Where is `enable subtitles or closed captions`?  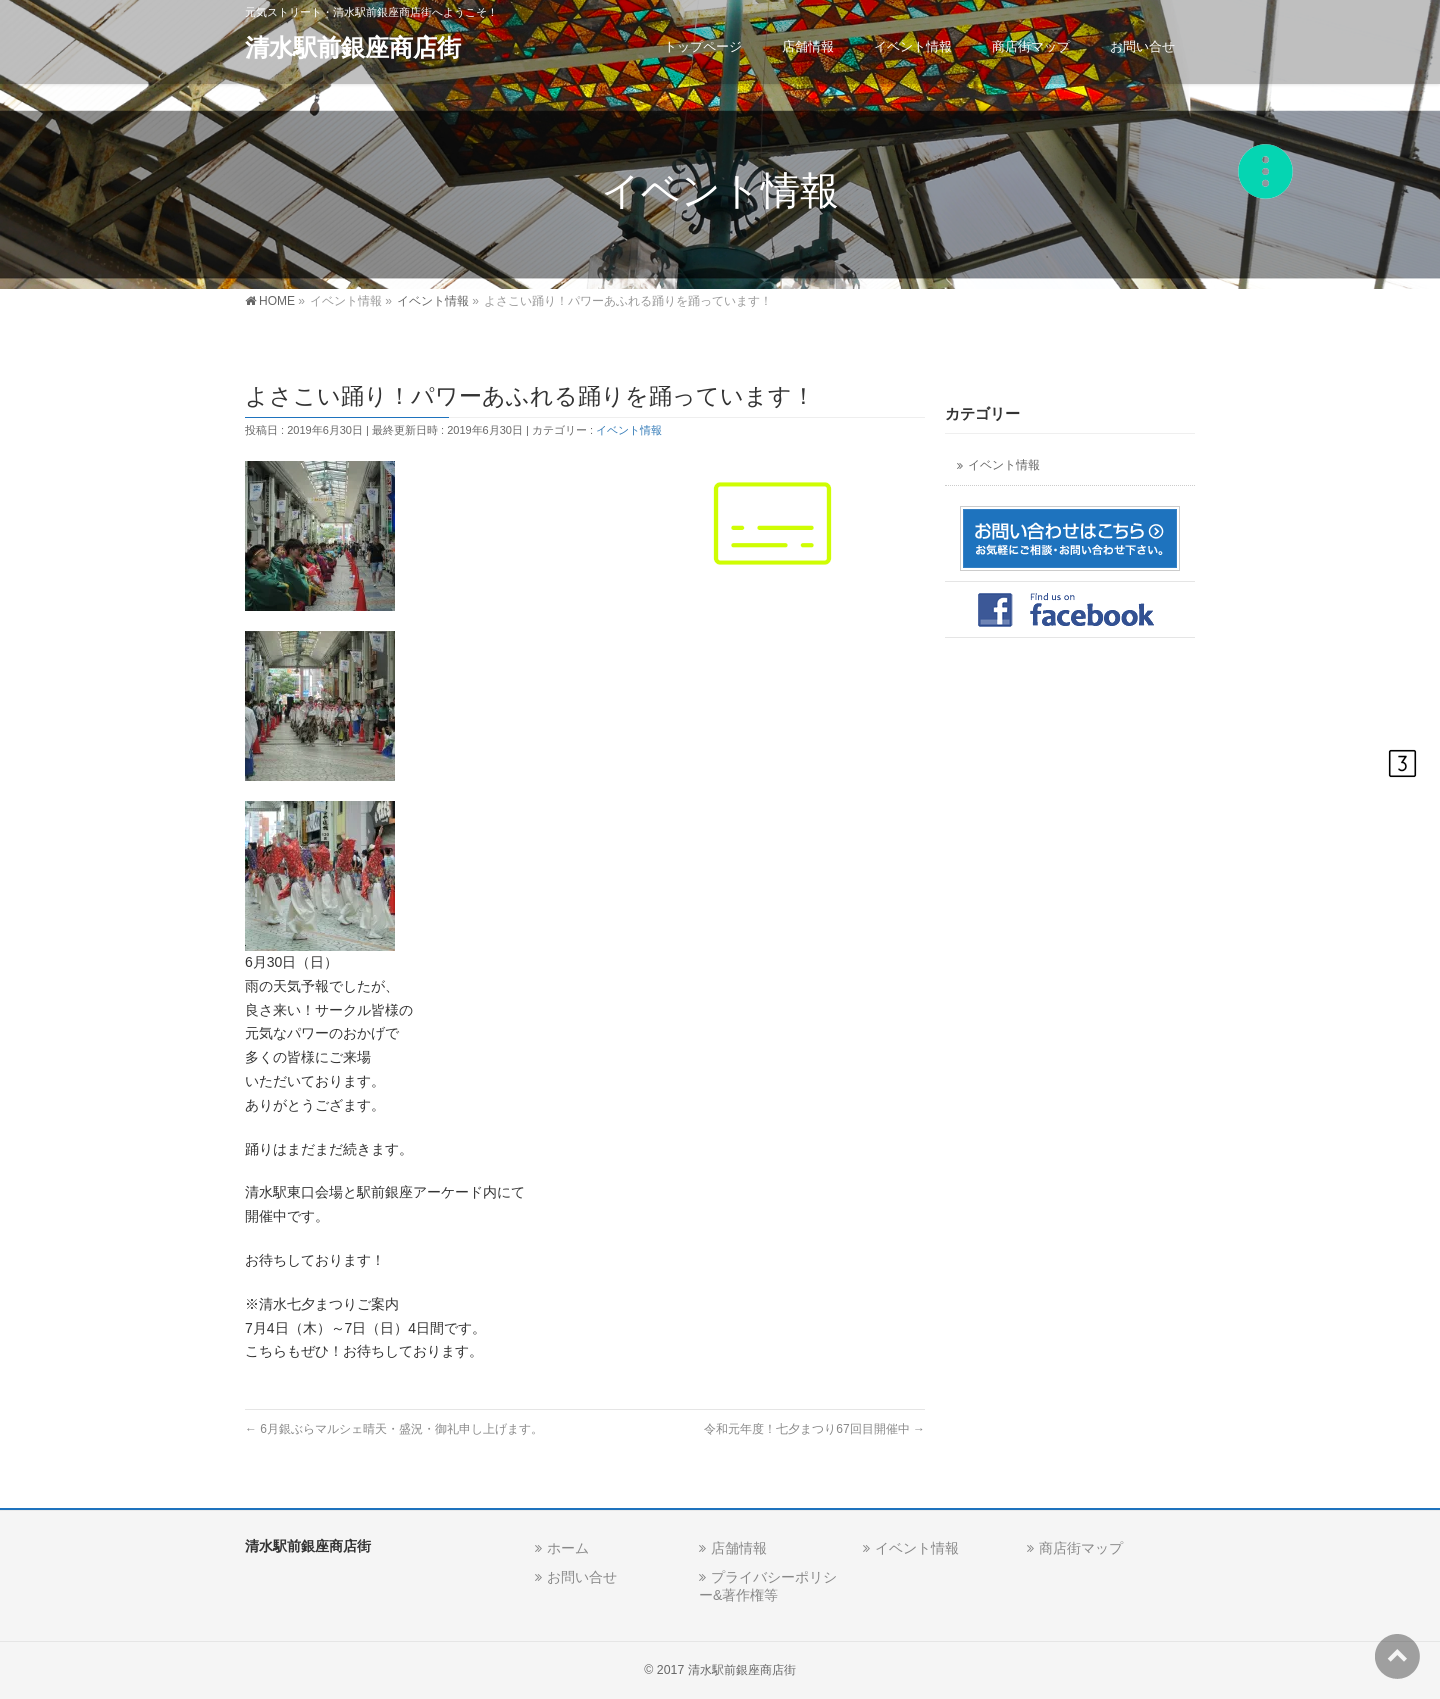 enable subtitles or closed captions is located at coordinates (772, 523).